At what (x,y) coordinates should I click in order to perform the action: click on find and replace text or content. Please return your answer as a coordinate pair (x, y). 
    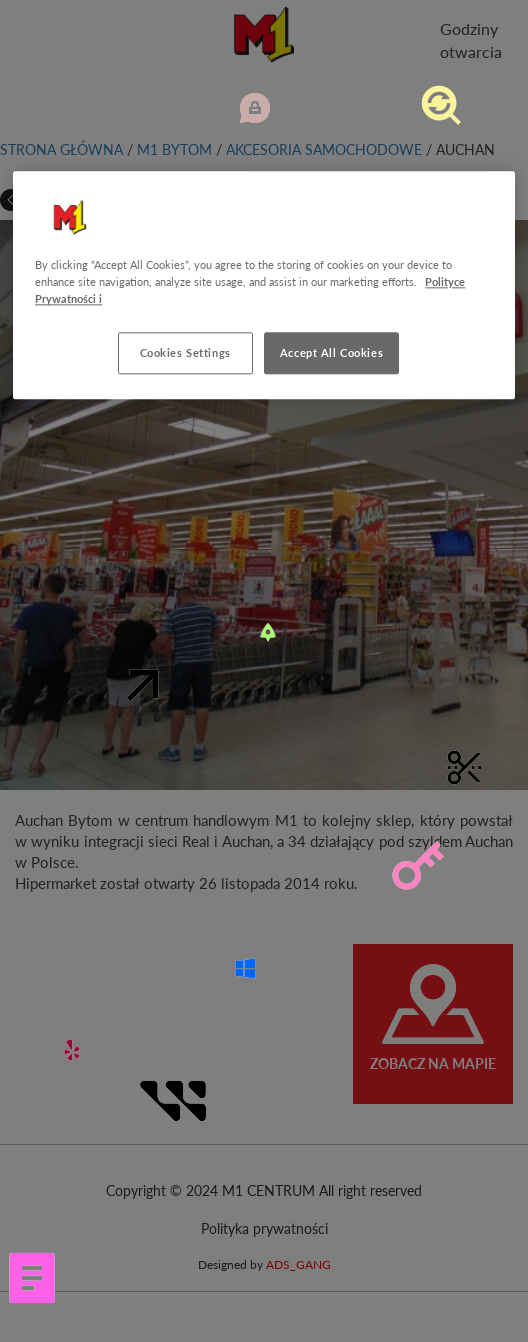
    Looking at the image, I should click on (441, 105).